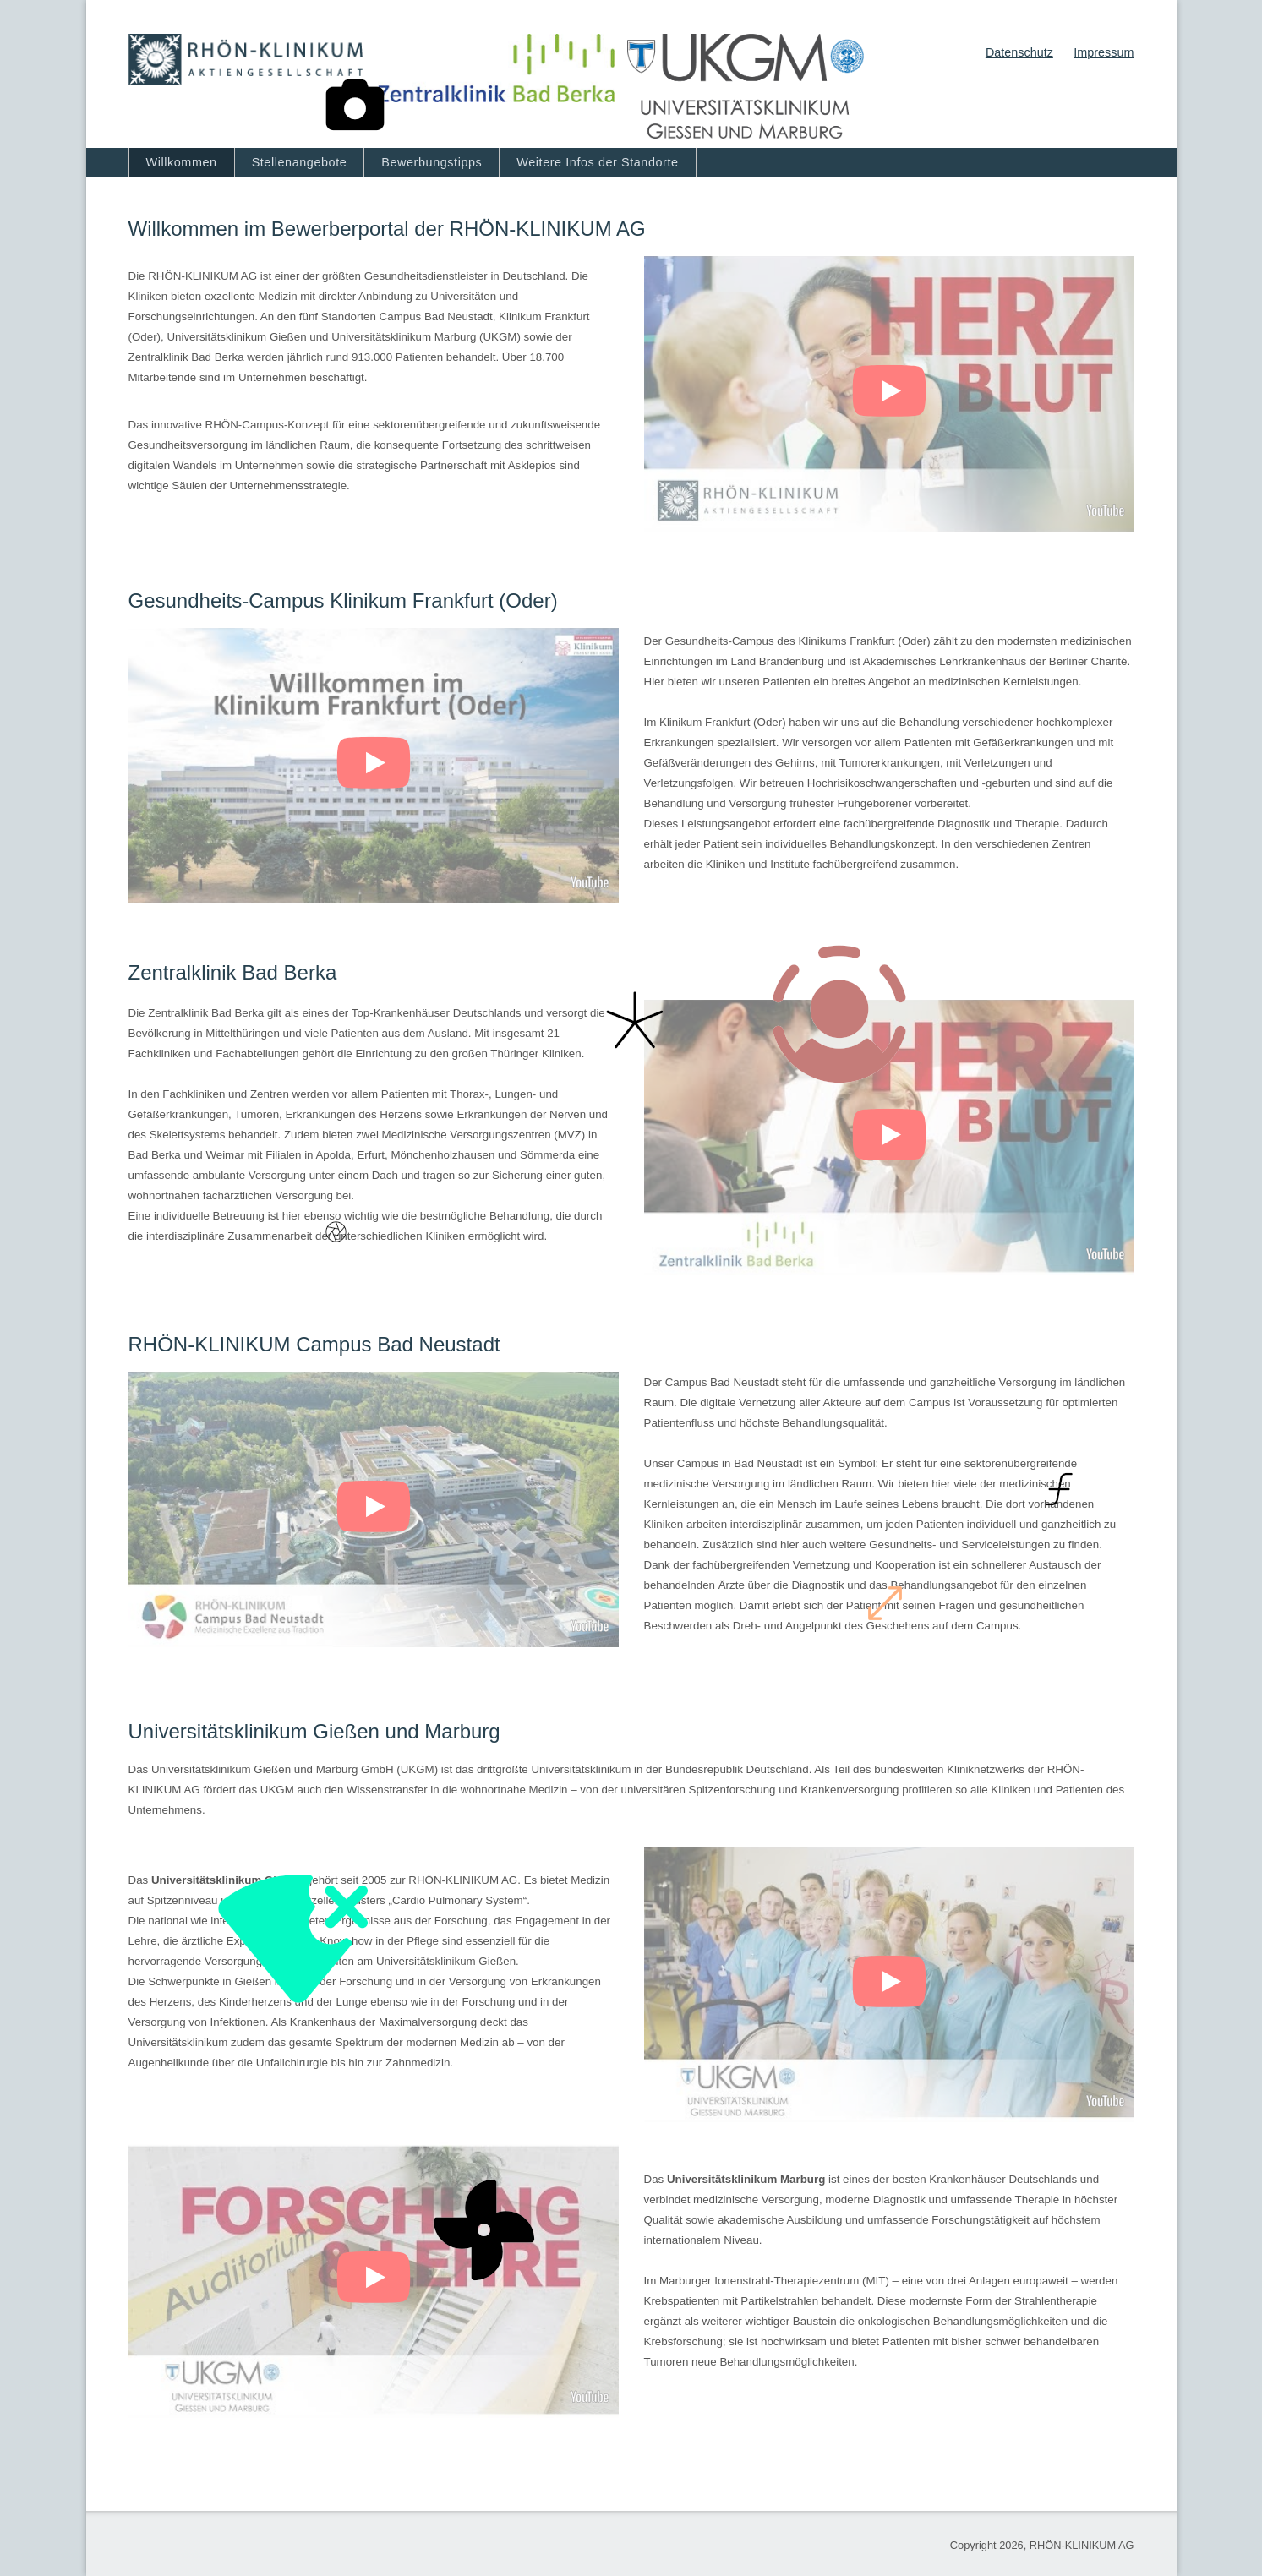 This screenshot has height=2576, width=1262. Describe the element at coordinates (1059, 1489) in the screenshot. I see `access mathematical functions or formulas` at that location.